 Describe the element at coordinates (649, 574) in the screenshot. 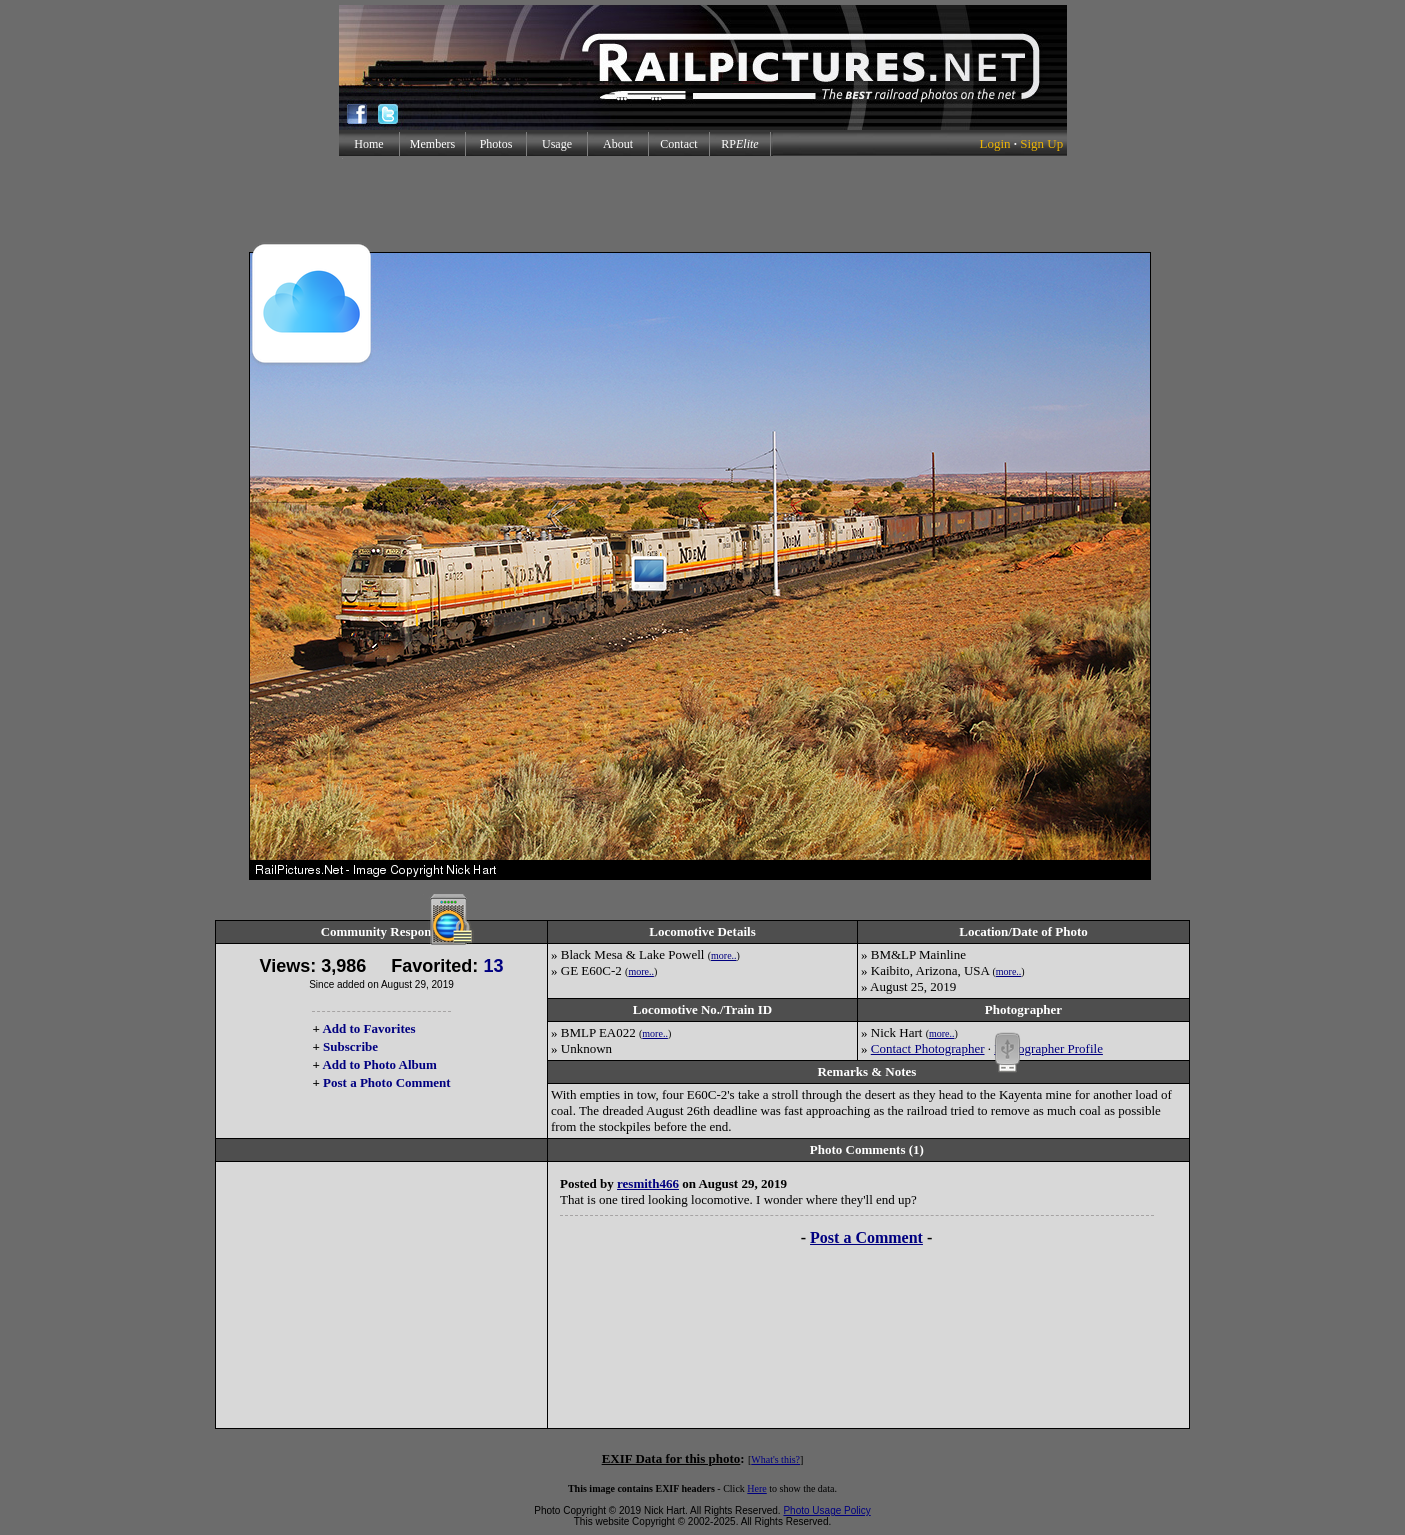

I see `represents an apple emac computer` at that location.